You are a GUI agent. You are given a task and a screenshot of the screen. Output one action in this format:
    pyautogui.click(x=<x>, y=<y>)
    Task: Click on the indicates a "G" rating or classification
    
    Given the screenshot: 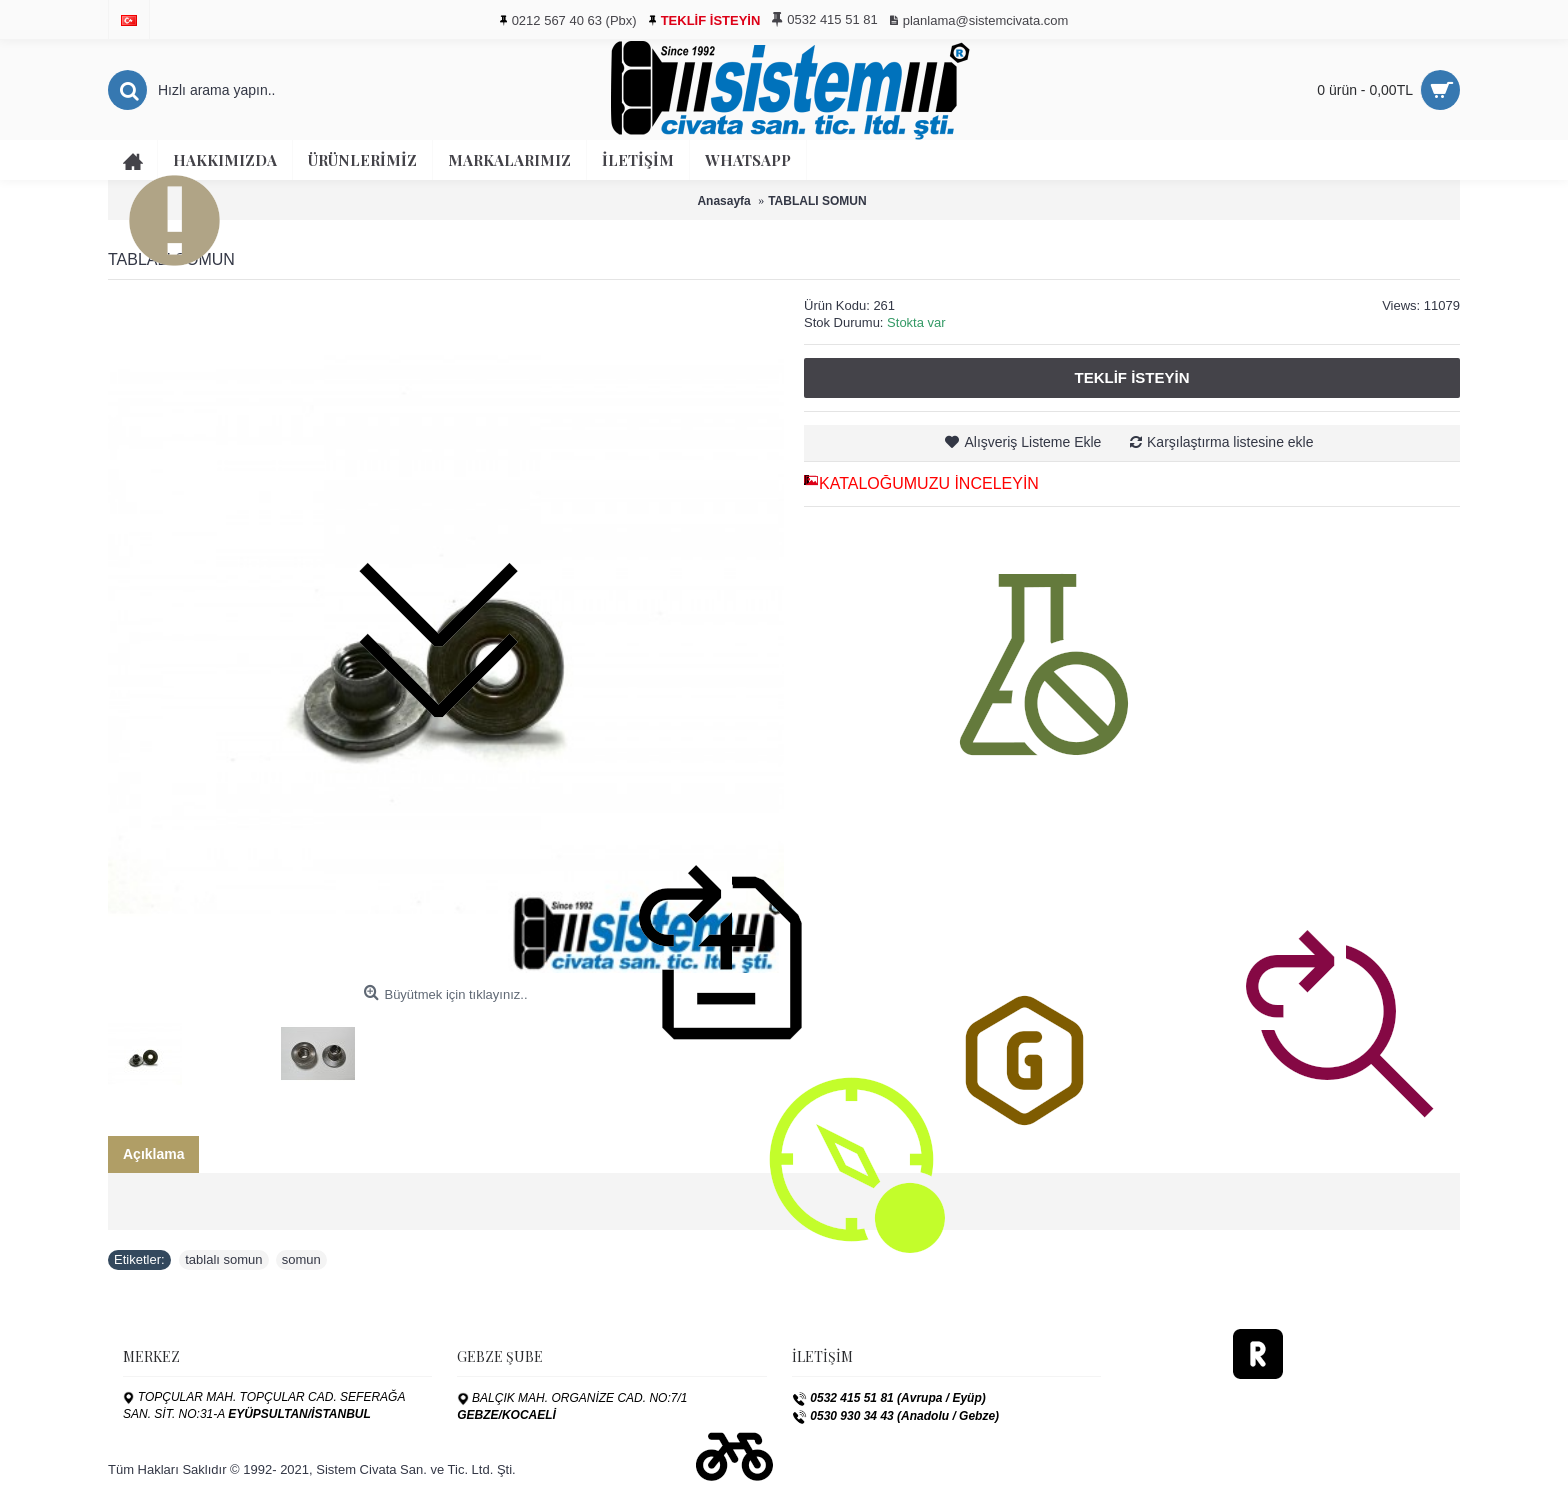 What is the action you would take?
    pyautogui.click(x=1024, y=1060)
    